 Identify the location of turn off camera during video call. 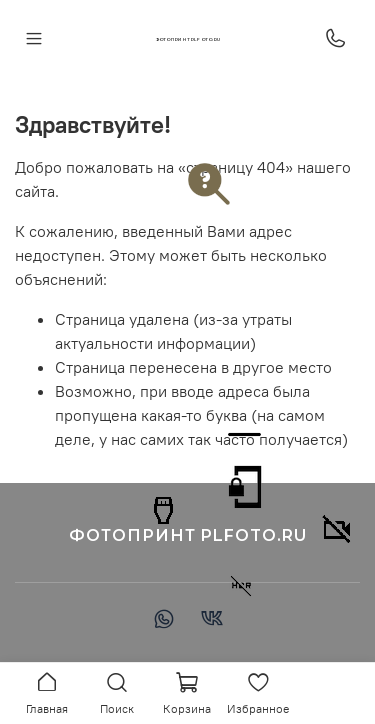
(337, 530).